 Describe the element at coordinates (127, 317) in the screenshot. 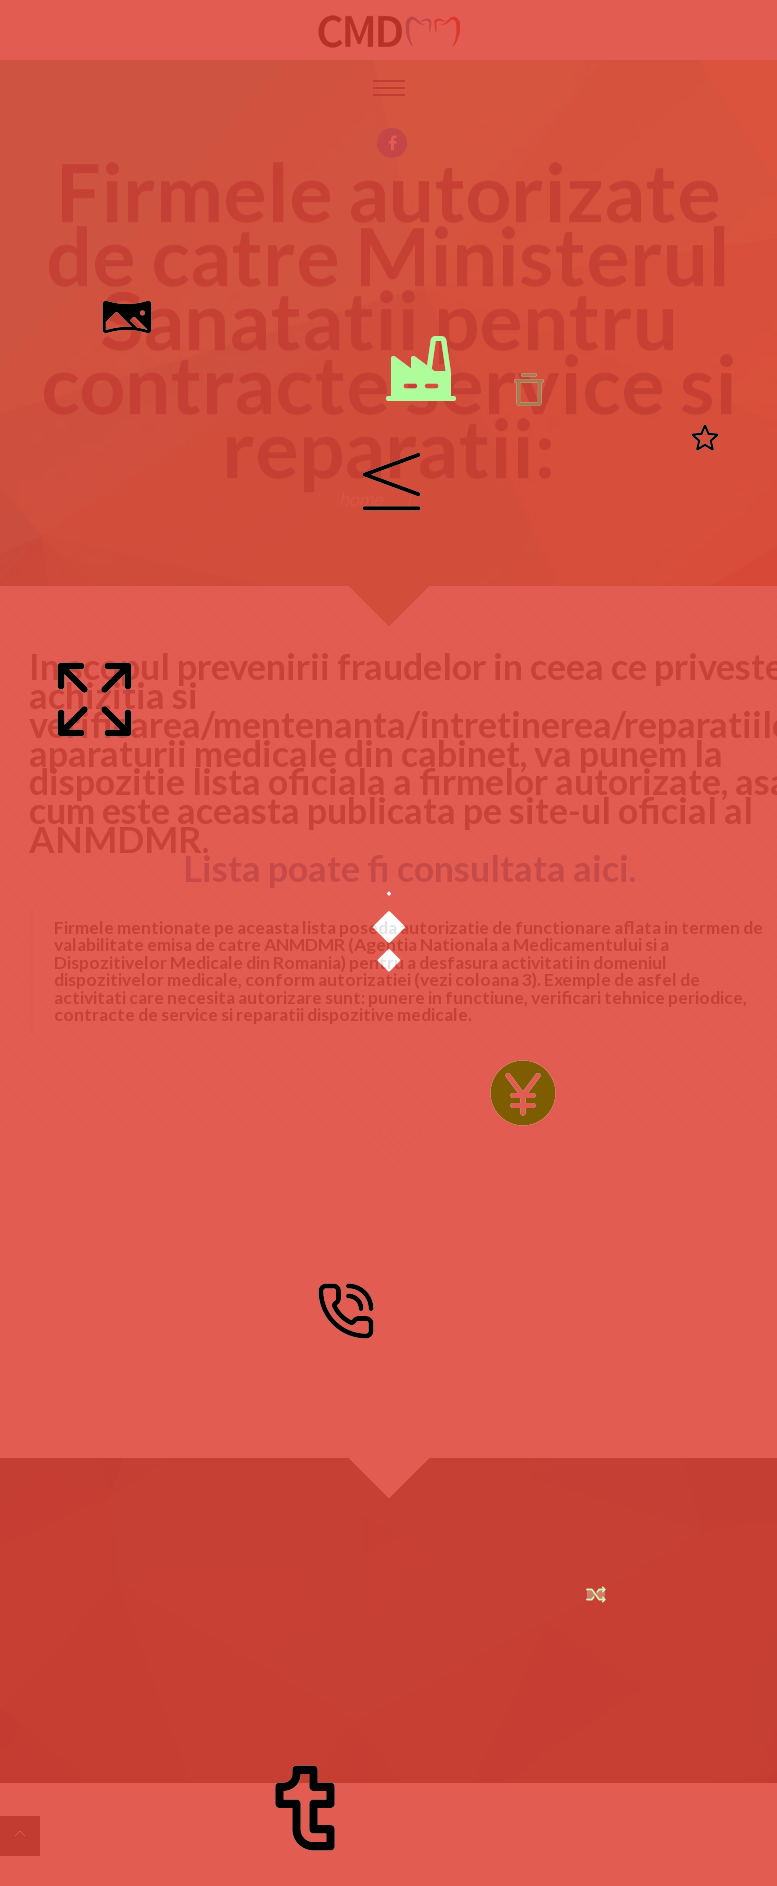

I see `view panorama or wide-angle photos` at that location.